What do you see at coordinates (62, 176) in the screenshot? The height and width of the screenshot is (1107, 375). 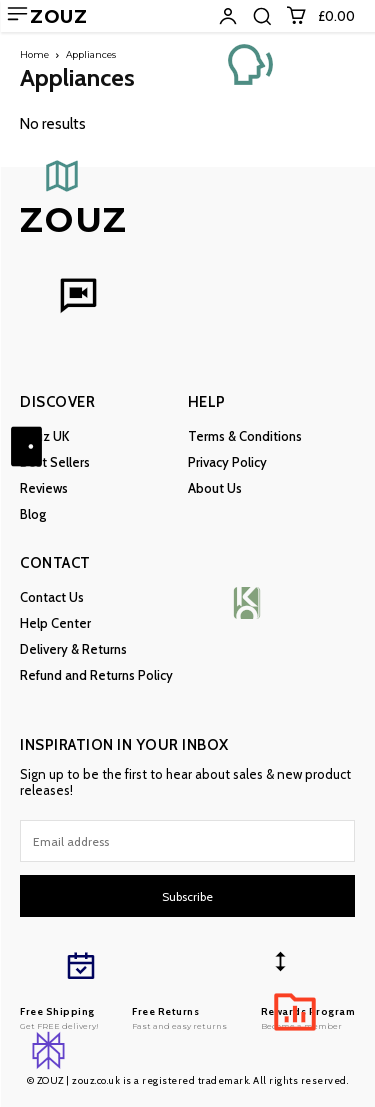 I see `view map or navigation` at bounding box center [62, 176].